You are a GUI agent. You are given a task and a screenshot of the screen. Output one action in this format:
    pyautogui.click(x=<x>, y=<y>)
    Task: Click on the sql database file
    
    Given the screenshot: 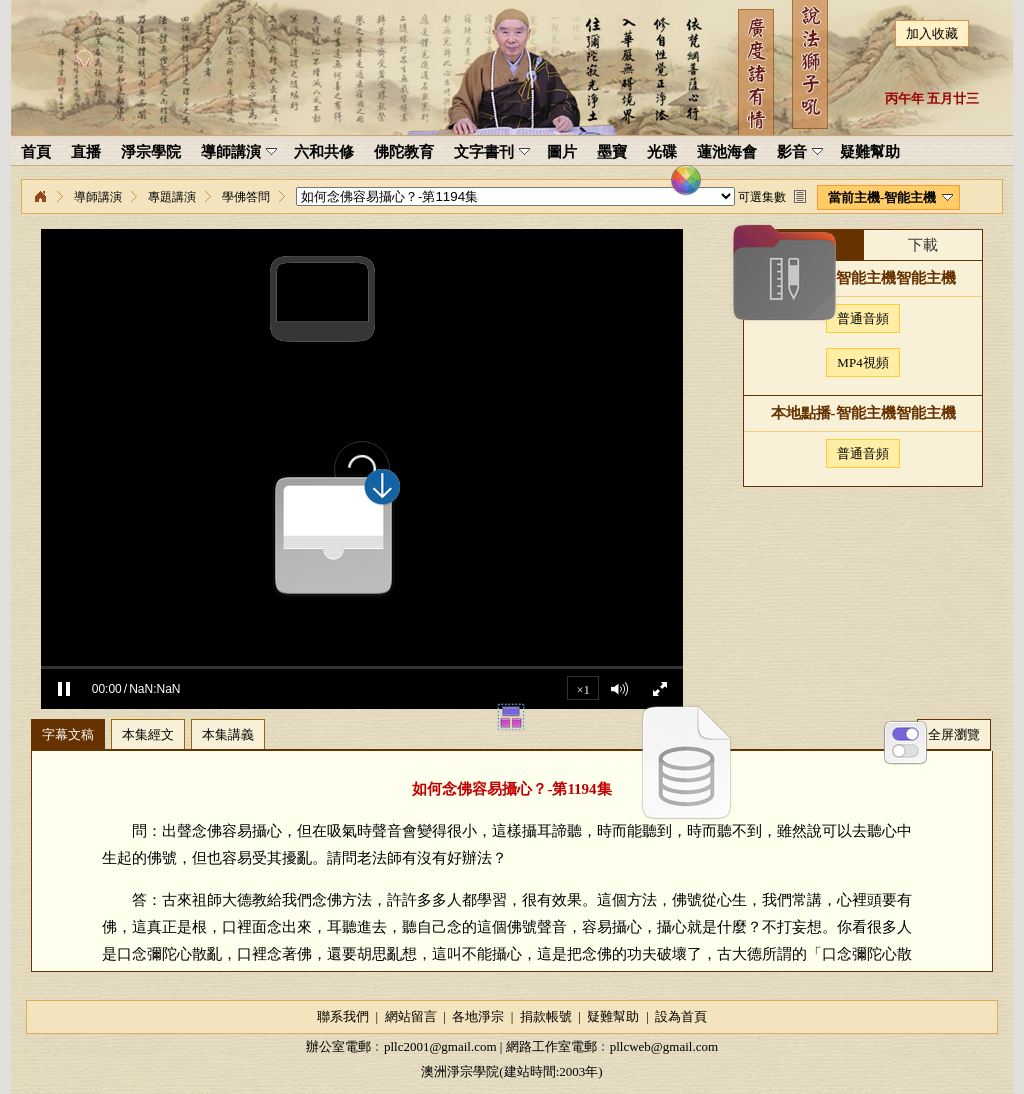 What is the action you would take?
    pyautogui.click(x=686, y=762)
    